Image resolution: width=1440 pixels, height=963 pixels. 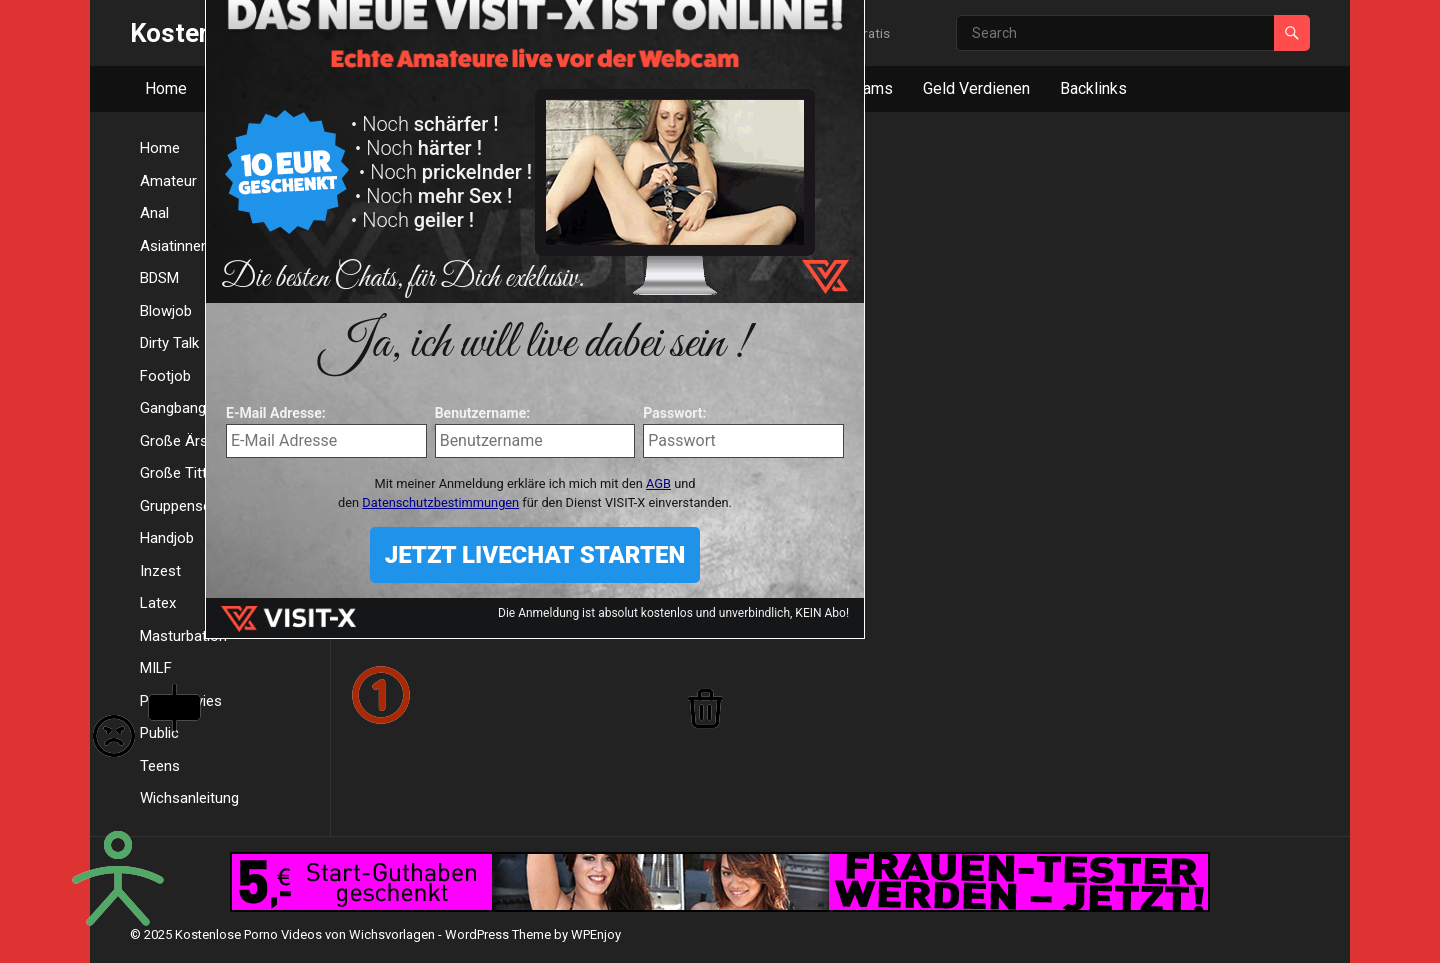 What do you see at coordinates (114, 736) in the screenshot?
I see `react with anger to a post or message` at bounding box center [114, 736].